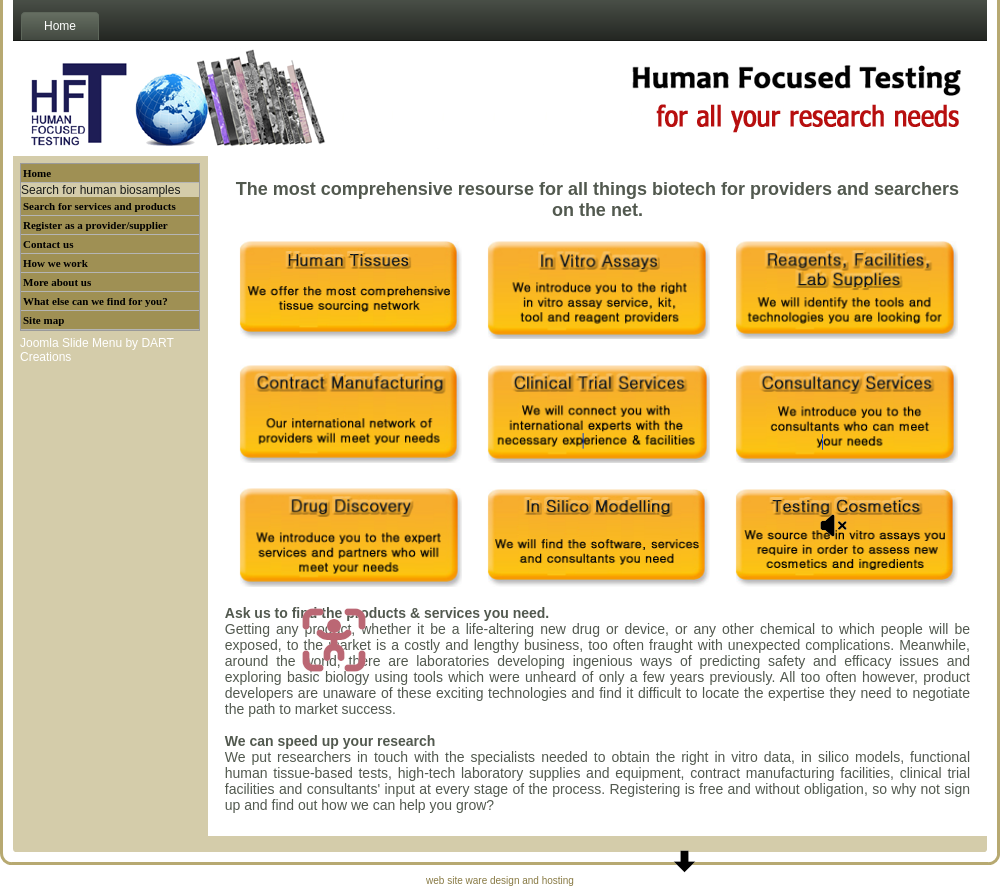 The height and width of the screenshot is (896, 1000). What do you see at coordinates (684, 861) in the screenshot?
I see `download a file or content` at bounding box center [684, 861].